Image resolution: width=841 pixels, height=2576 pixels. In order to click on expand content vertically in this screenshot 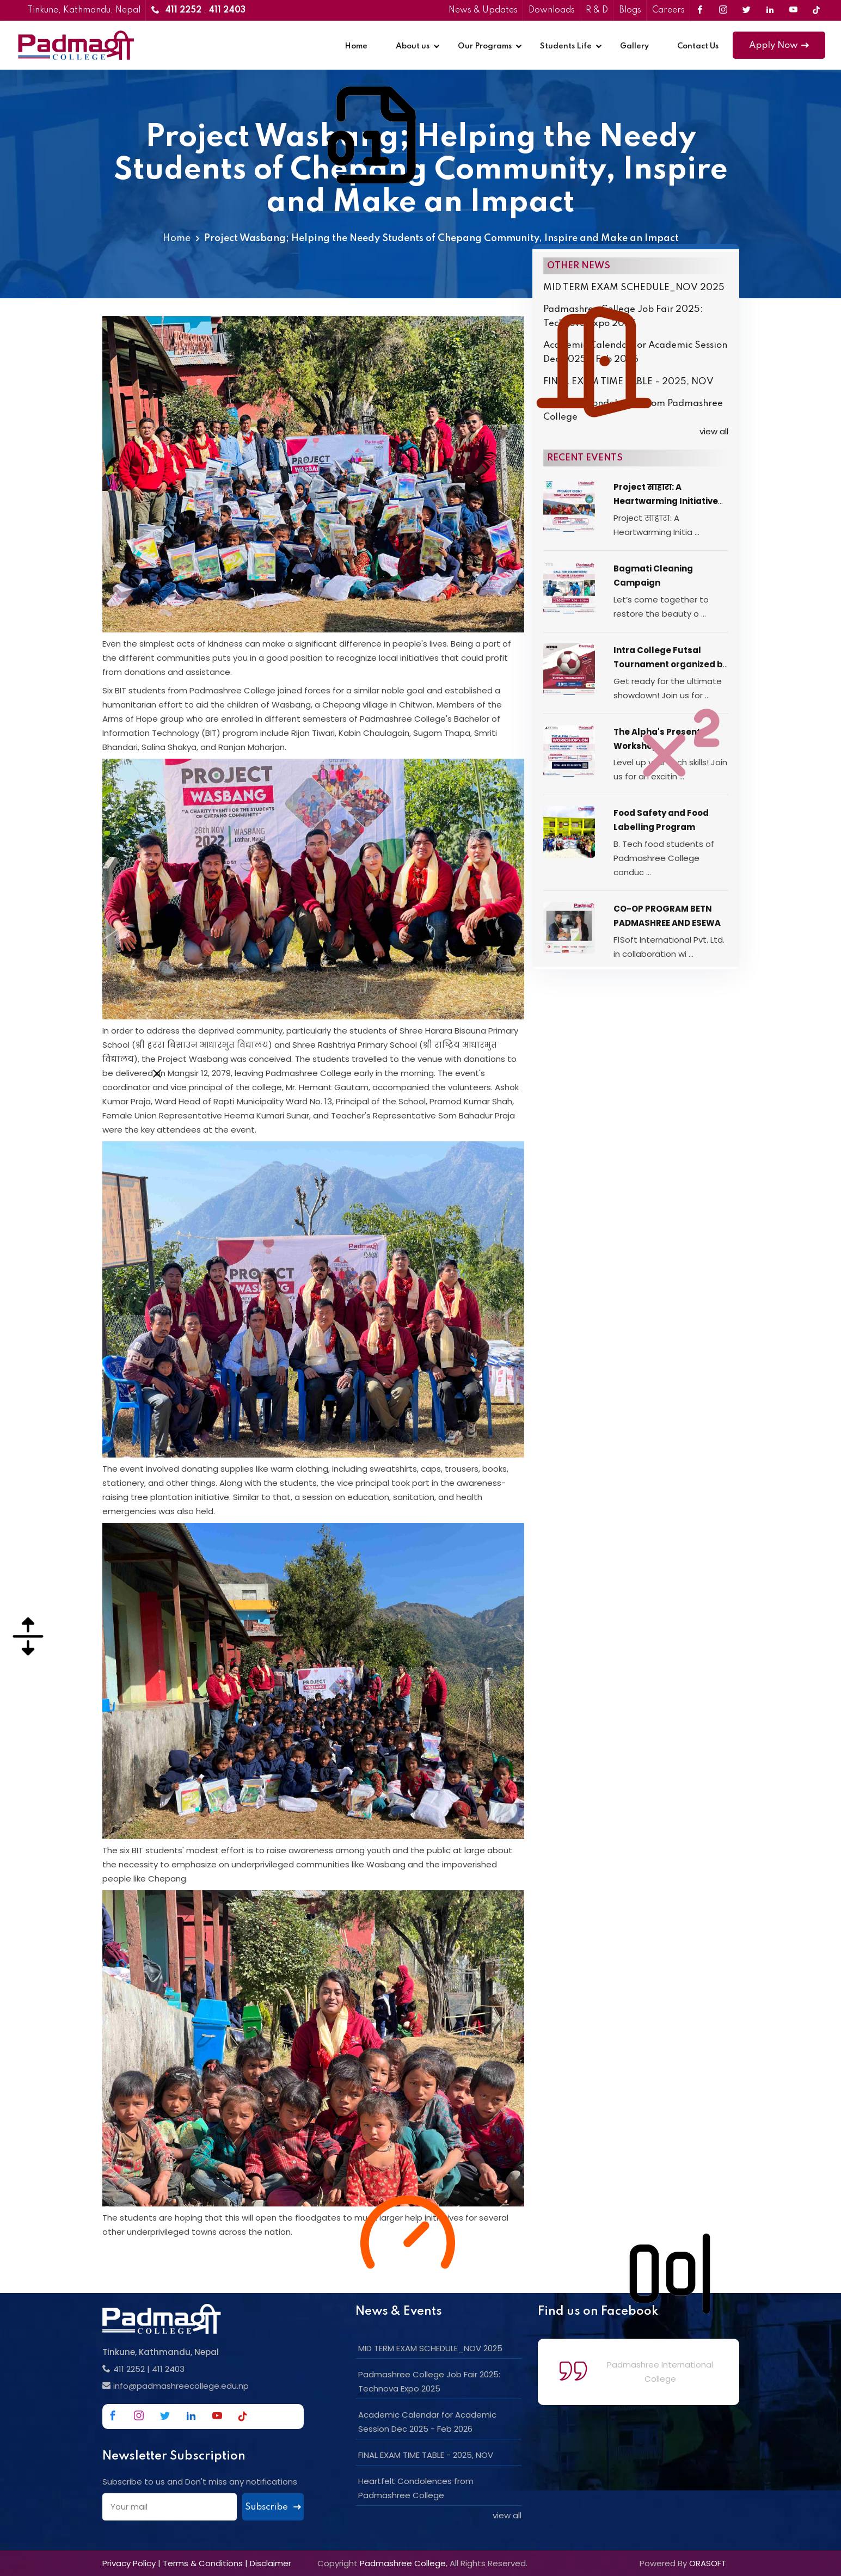, I will do `click(28, 1636)`.